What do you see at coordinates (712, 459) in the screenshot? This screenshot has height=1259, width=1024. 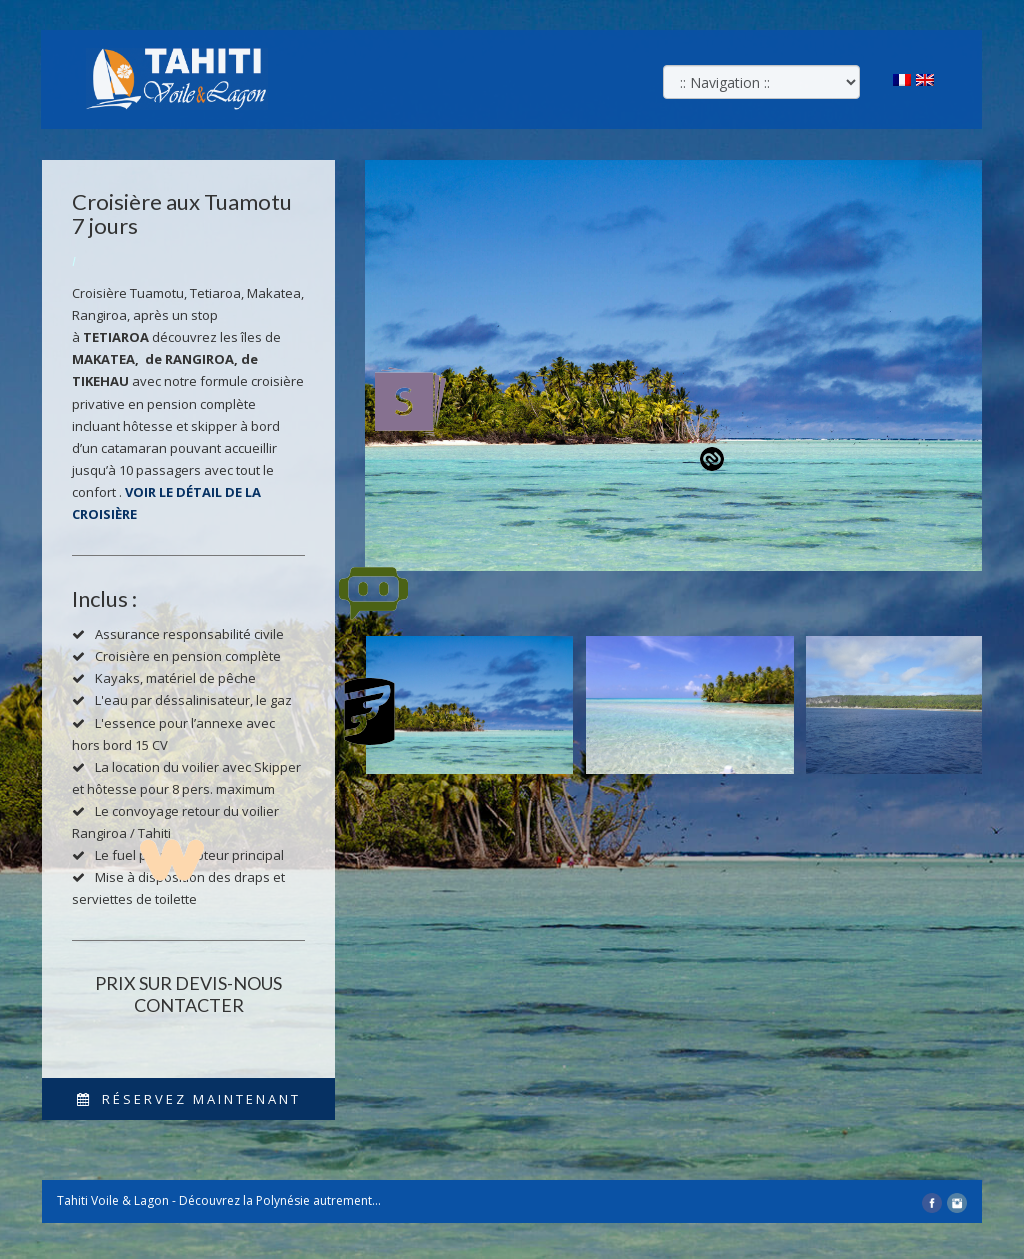 I see `open authy authenticator app` at bounding box center [712, 459].